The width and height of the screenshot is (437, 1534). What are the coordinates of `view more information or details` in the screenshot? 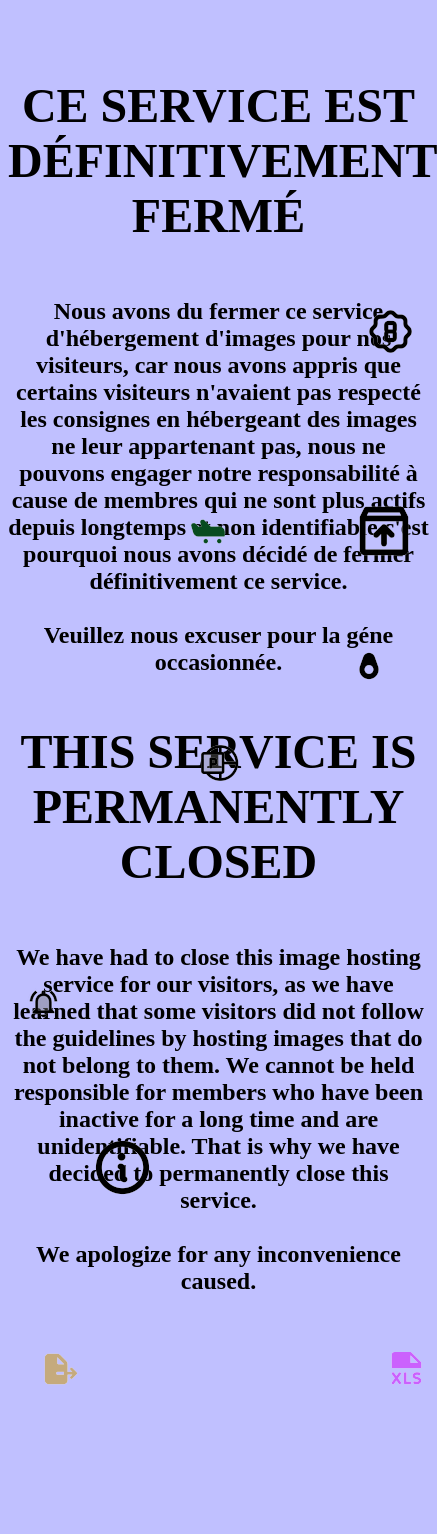 It's located at (122, 1167).